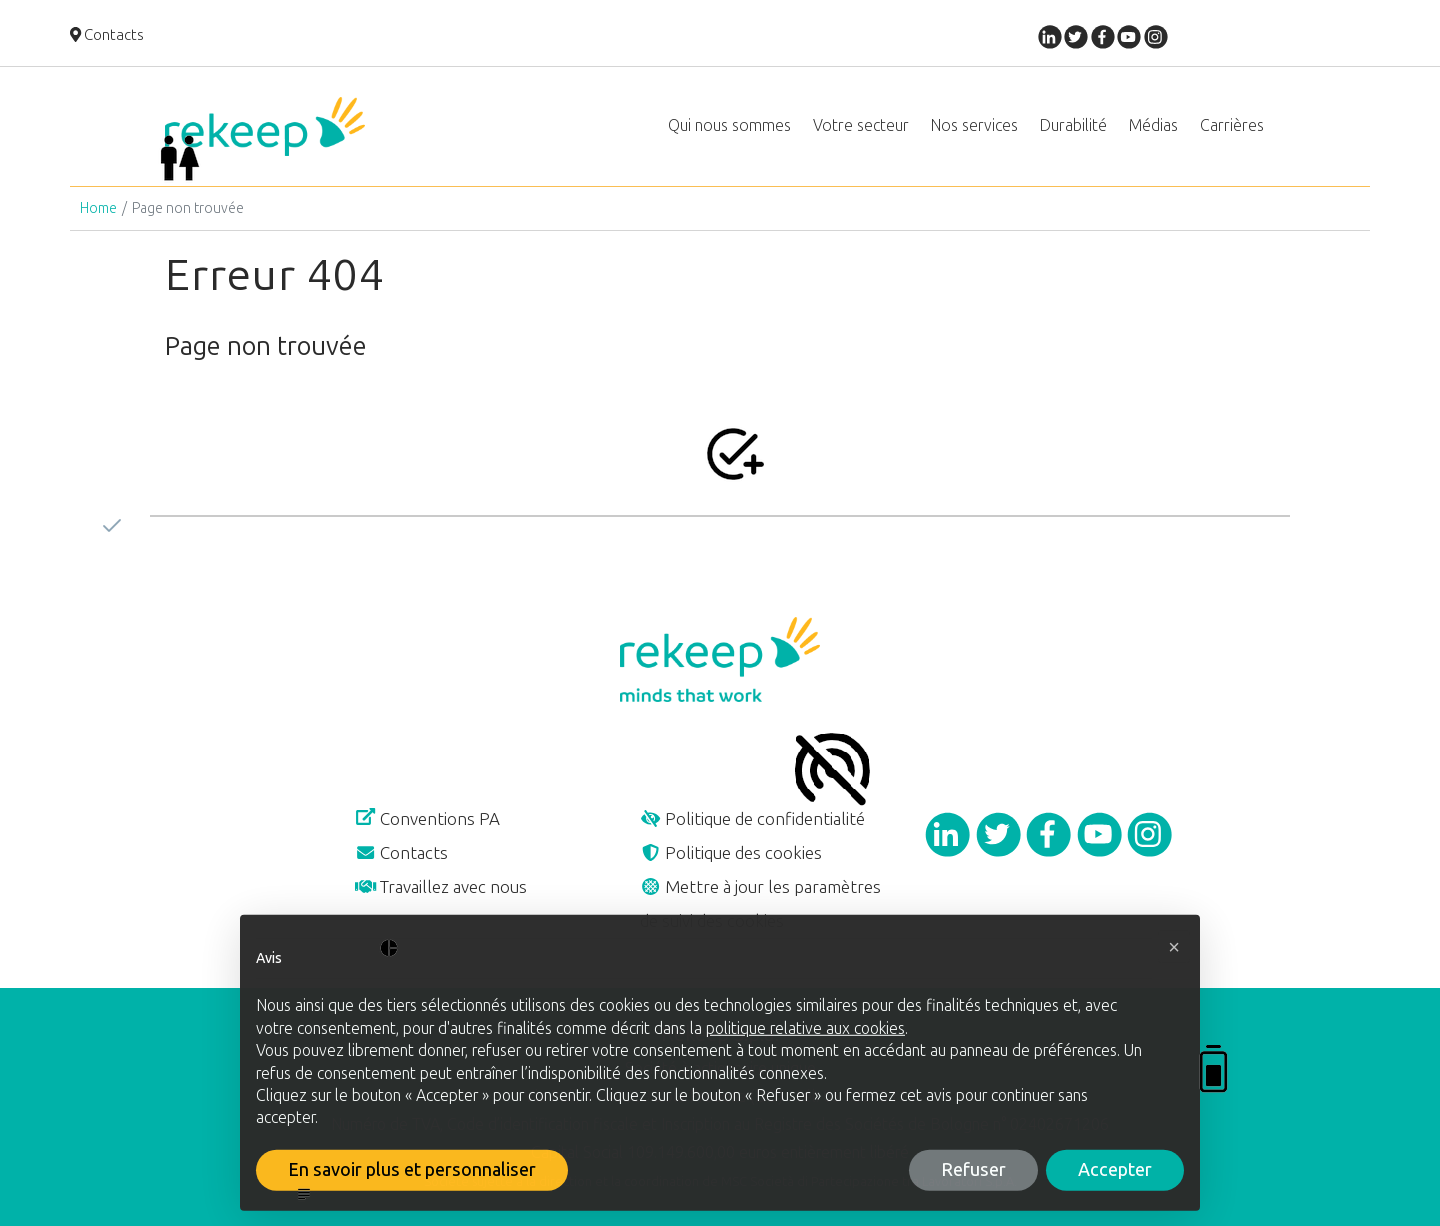 The image size is (1440, 1226). Describe the element at coordinates (832, 770) in the screenshot. I see `portable hotspot is disabled` at that location.